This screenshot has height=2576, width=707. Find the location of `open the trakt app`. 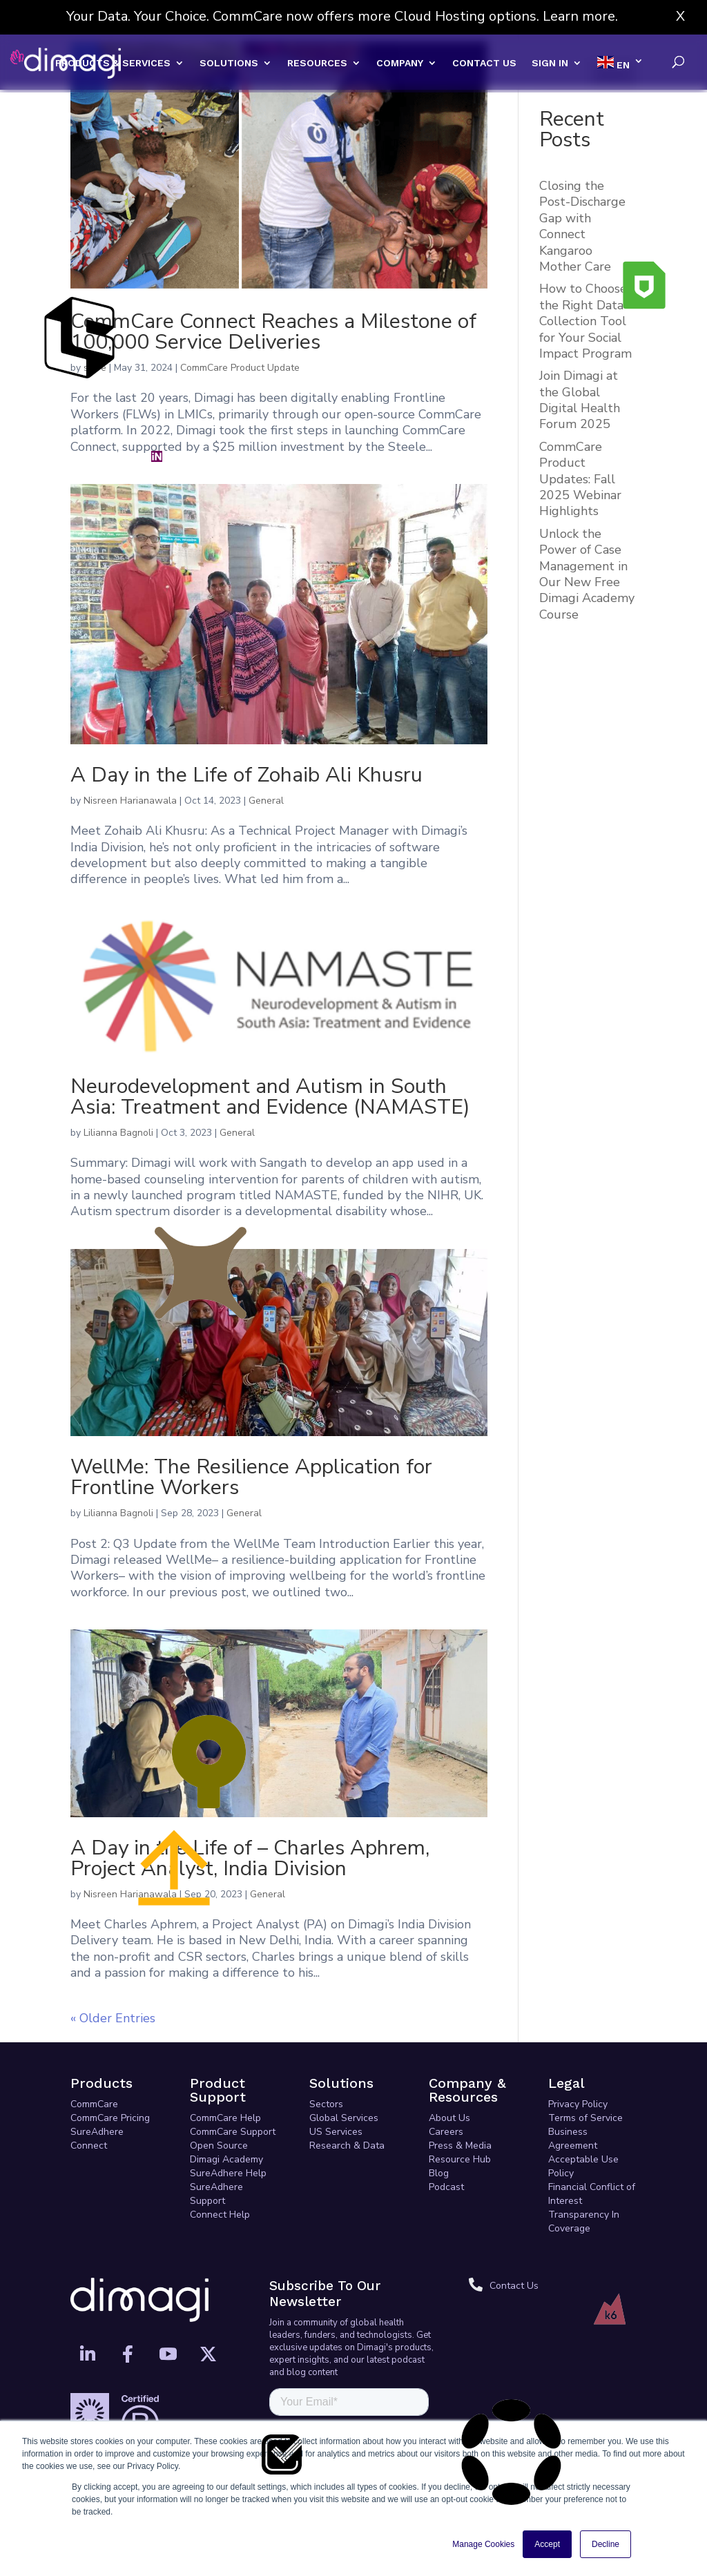

open the trakt app is located at coordinates (282, 2454).